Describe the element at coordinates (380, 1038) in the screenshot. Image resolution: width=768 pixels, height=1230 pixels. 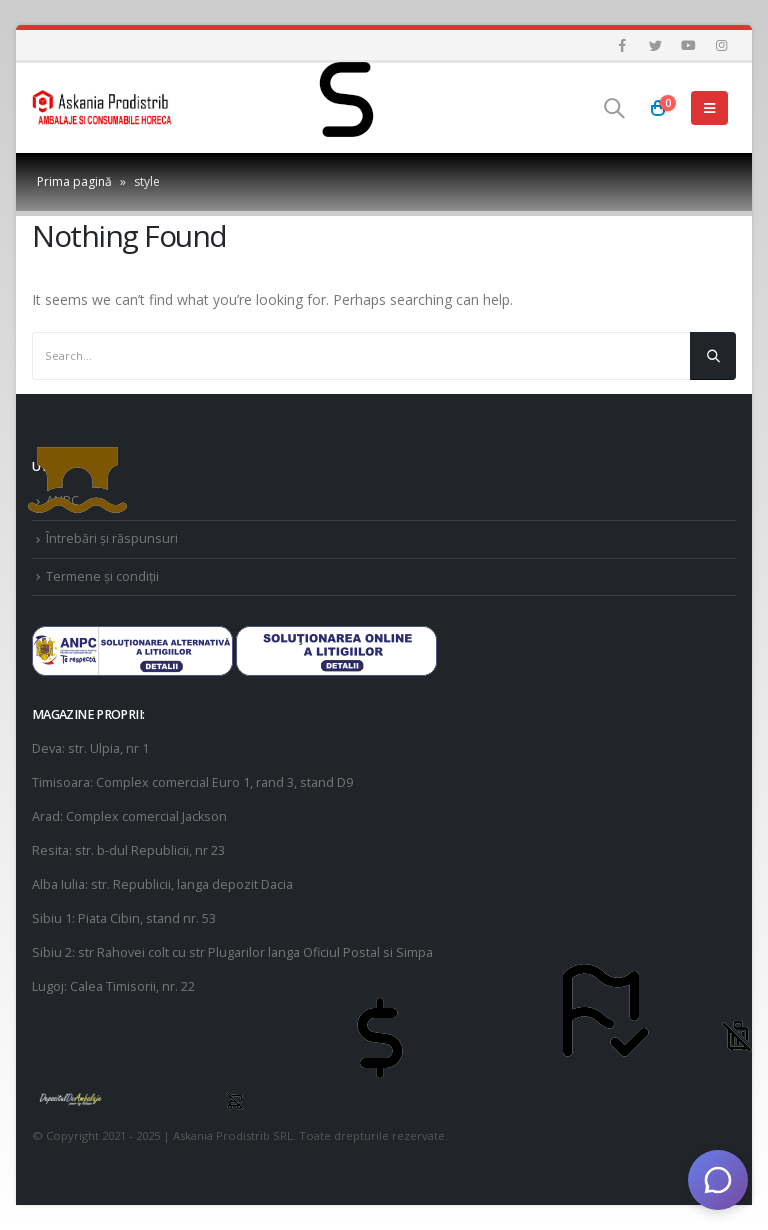
I see `view pricing or payment options` at that location.